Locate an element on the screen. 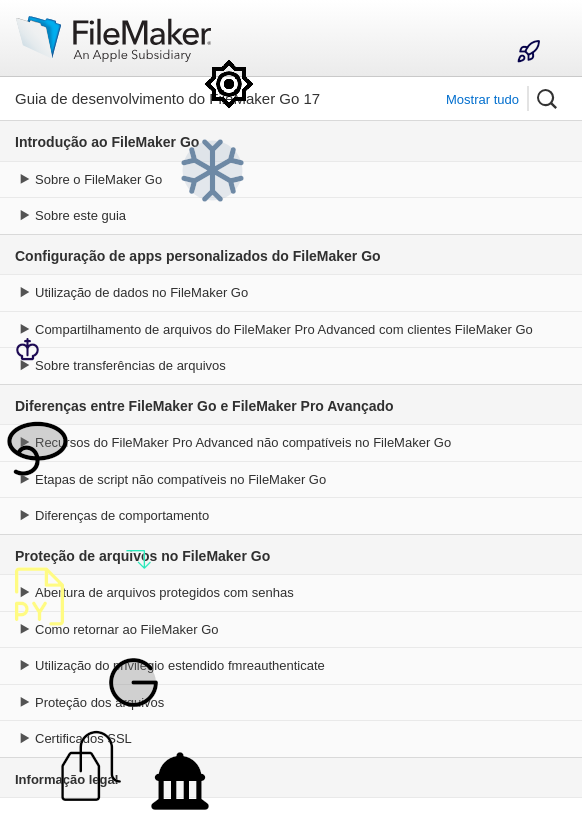 The image size is (582, 823). launch or deploy a project is located at coordinates (528, 51).